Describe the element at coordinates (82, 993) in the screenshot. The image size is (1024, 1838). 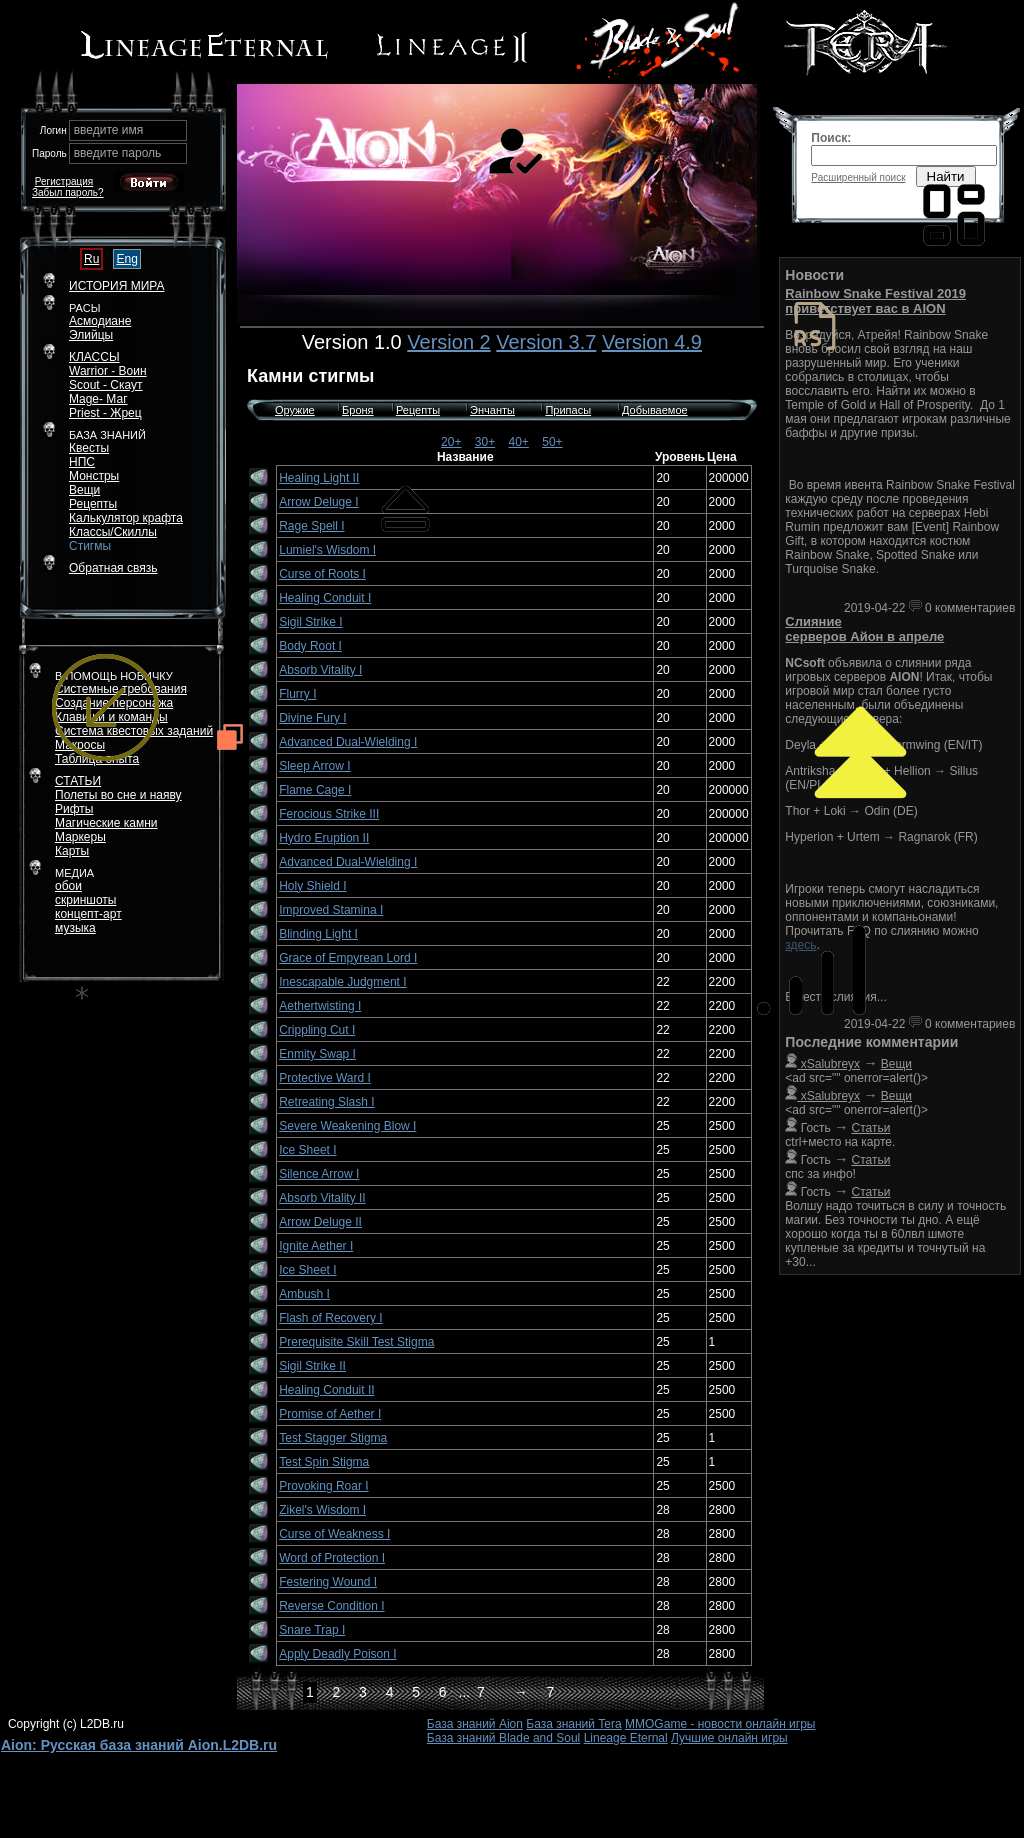
I see `indicates a required field in a form` at that location.